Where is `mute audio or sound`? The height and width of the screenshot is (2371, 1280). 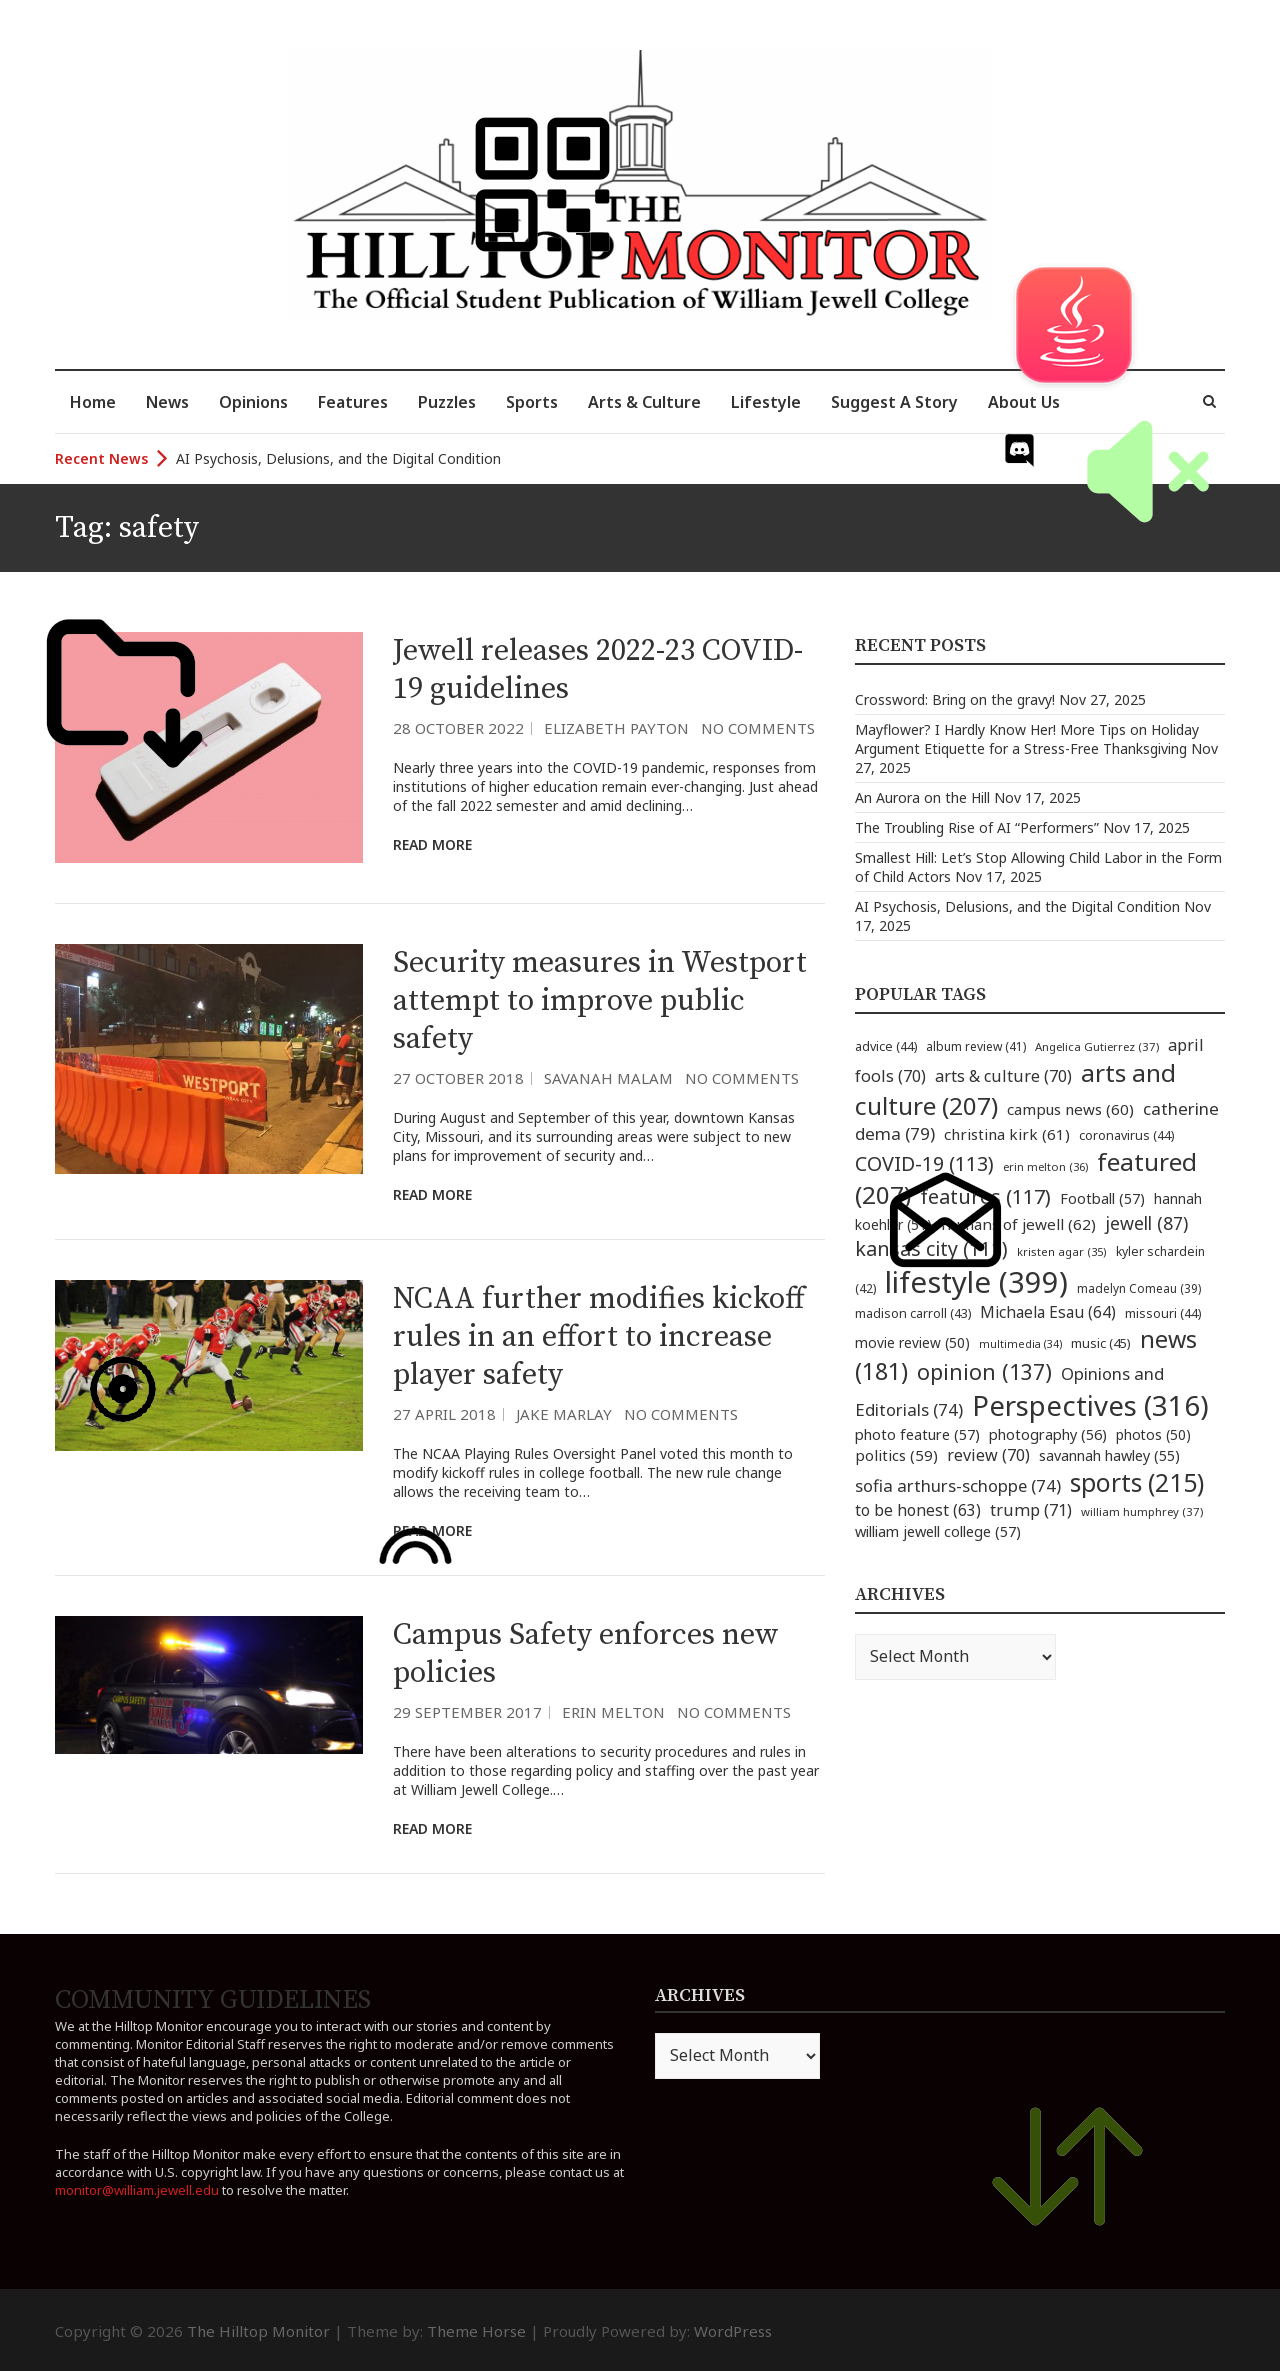
mute audio or sound is located at coordinates (1152, 471).